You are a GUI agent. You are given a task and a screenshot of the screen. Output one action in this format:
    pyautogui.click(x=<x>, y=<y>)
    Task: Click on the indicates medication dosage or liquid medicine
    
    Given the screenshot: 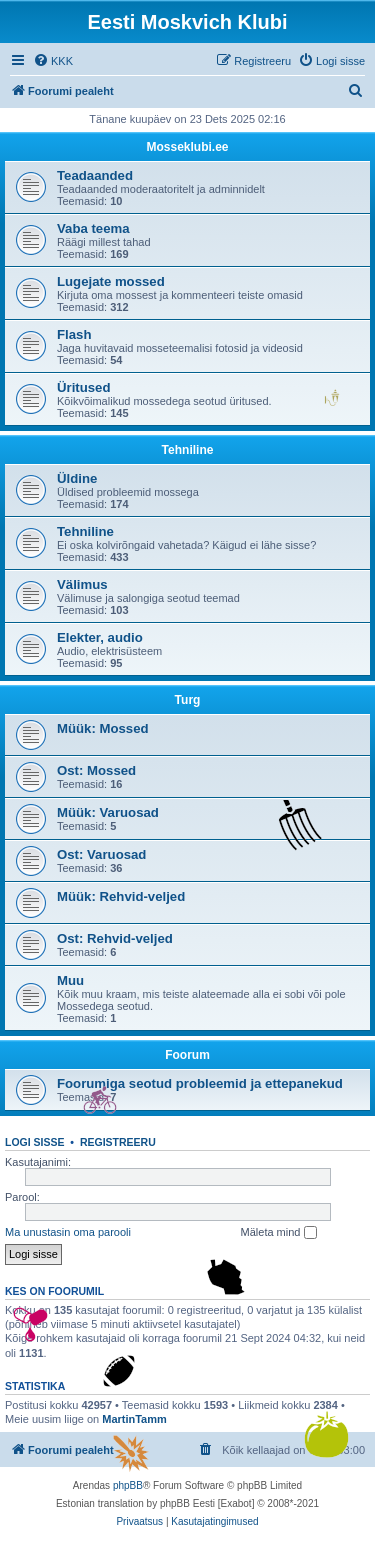 What is the action you would take?
    pyautogui.click(x=30, y=1324)
    